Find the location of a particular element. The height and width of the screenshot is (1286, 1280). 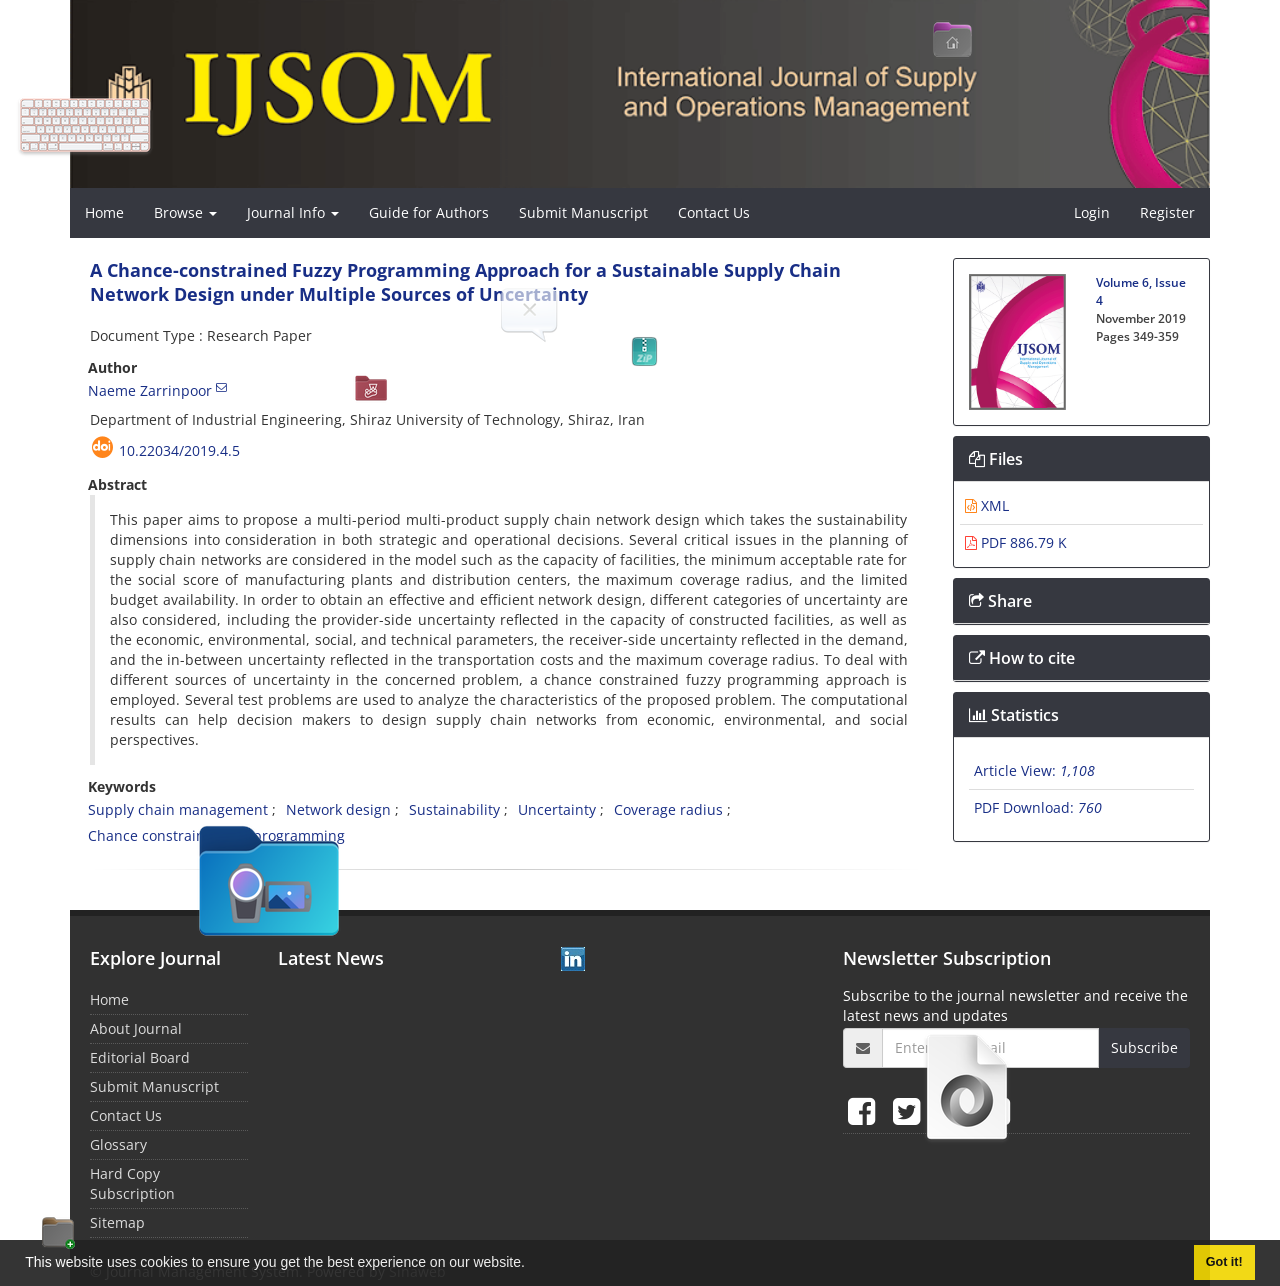

access your home folder is located at coordinates (952, 39).